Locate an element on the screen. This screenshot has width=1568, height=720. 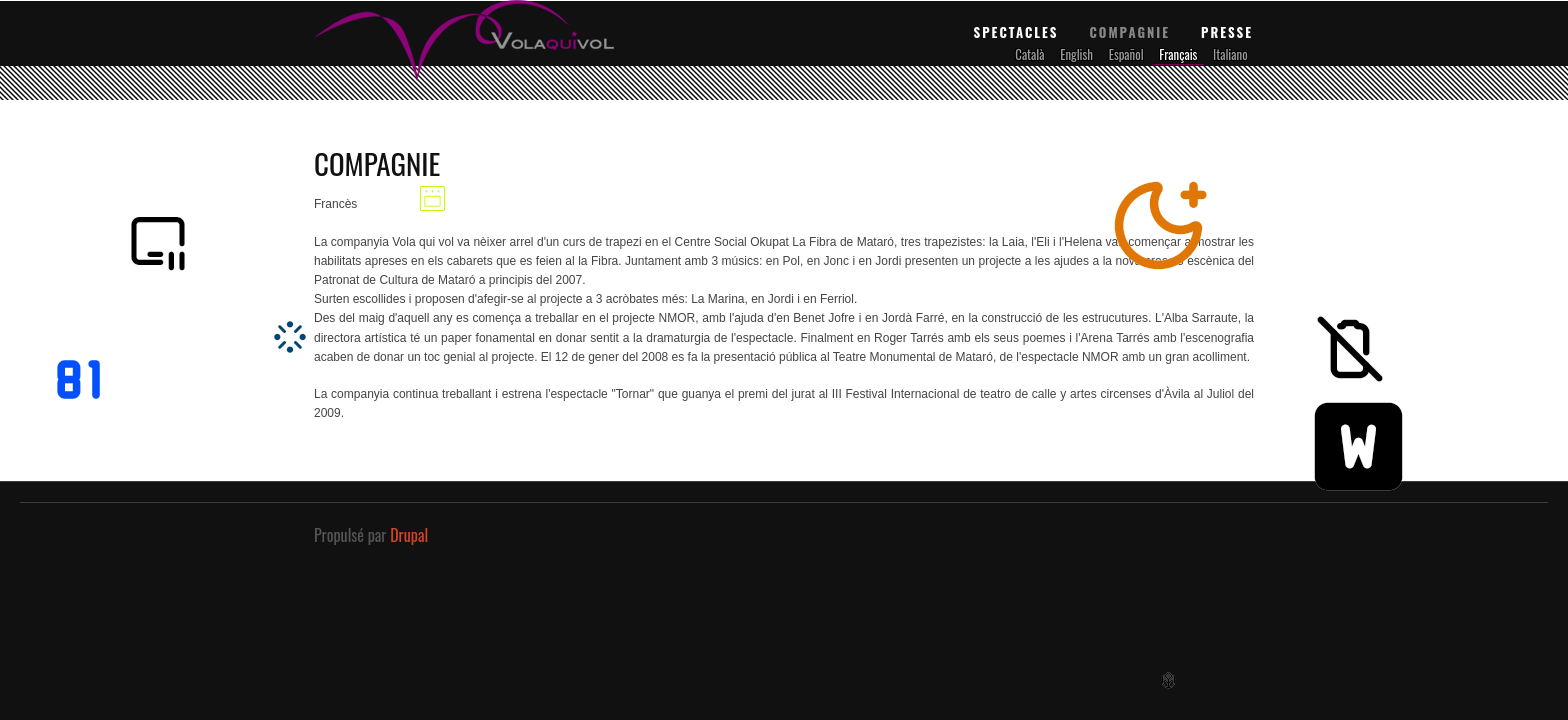
battery unavailable or disabled is located at coordinates (1350, 349).